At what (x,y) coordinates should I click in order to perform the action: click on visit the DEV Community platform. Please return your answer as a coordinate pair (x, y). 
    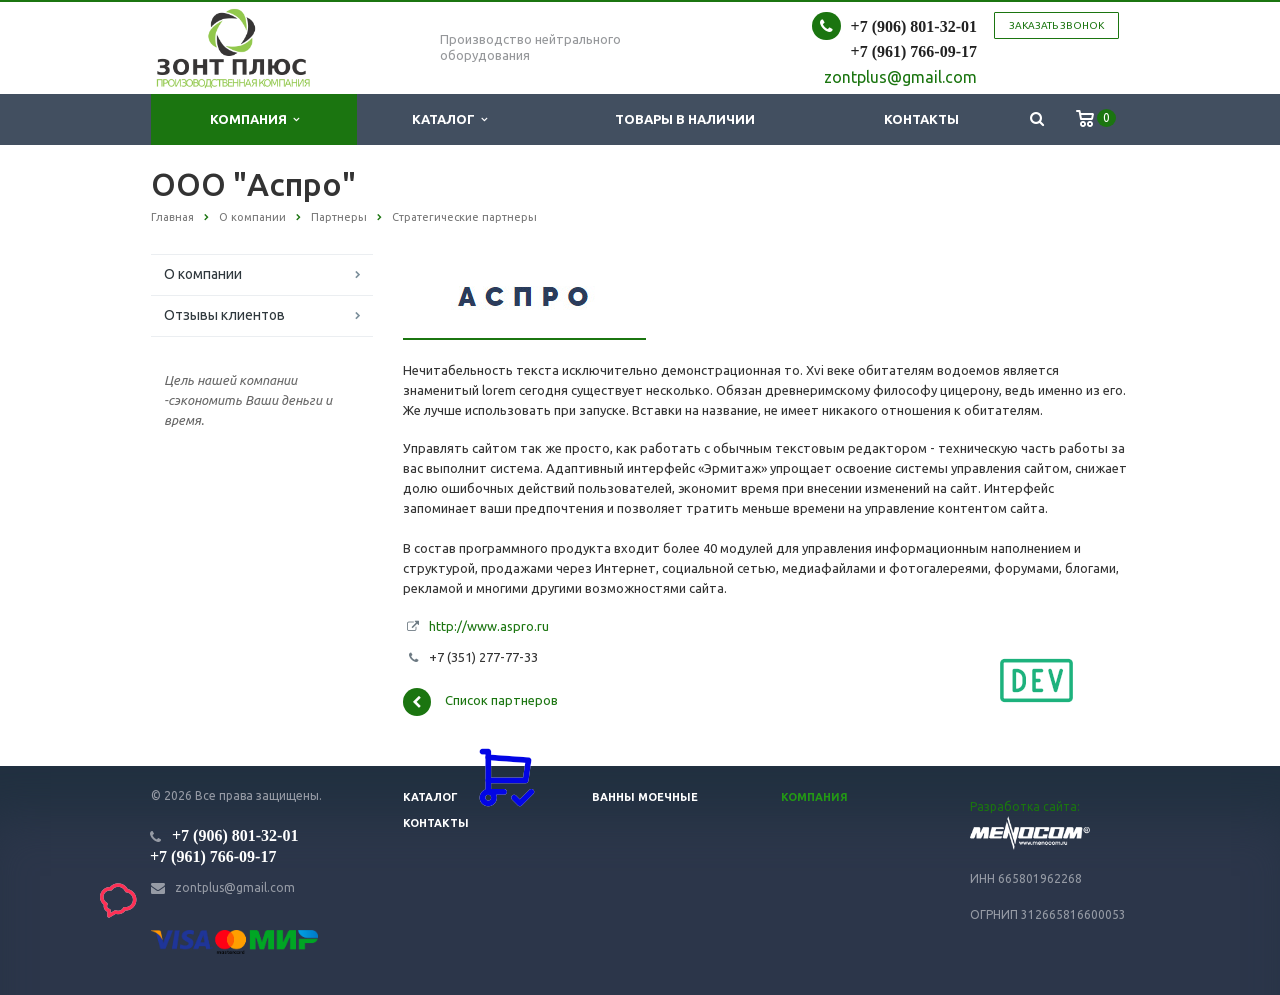
    Looking at the image, I should click on (1036, 680).